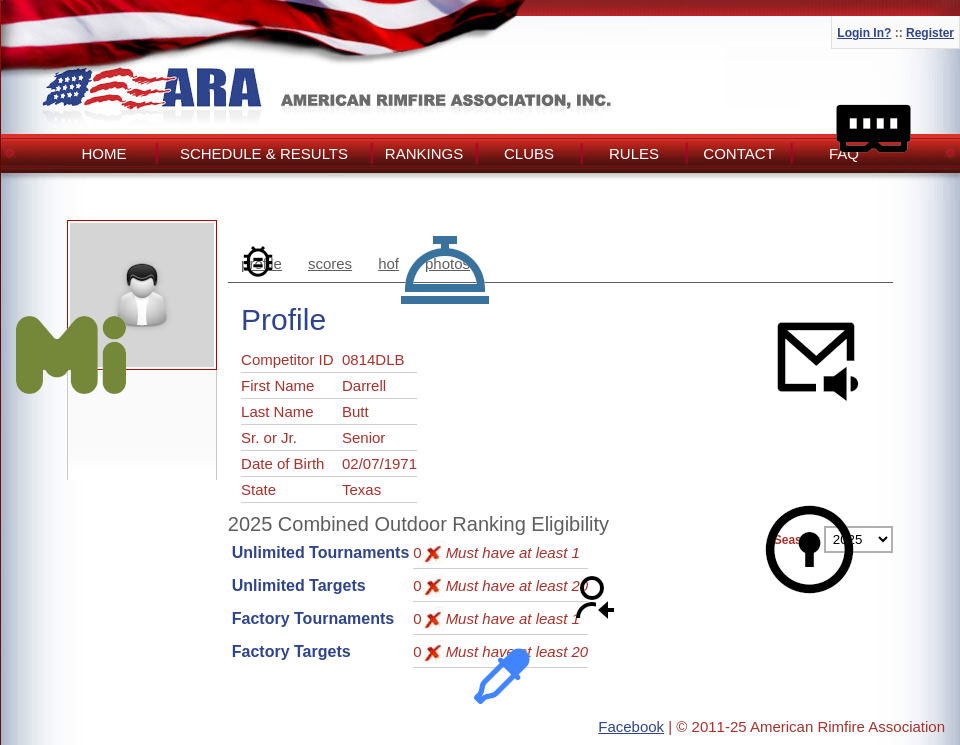  What do you see at coordinates (501, 676) in the screenshot?
I see `pick a color from the screen` at bounding box center [501, 676].